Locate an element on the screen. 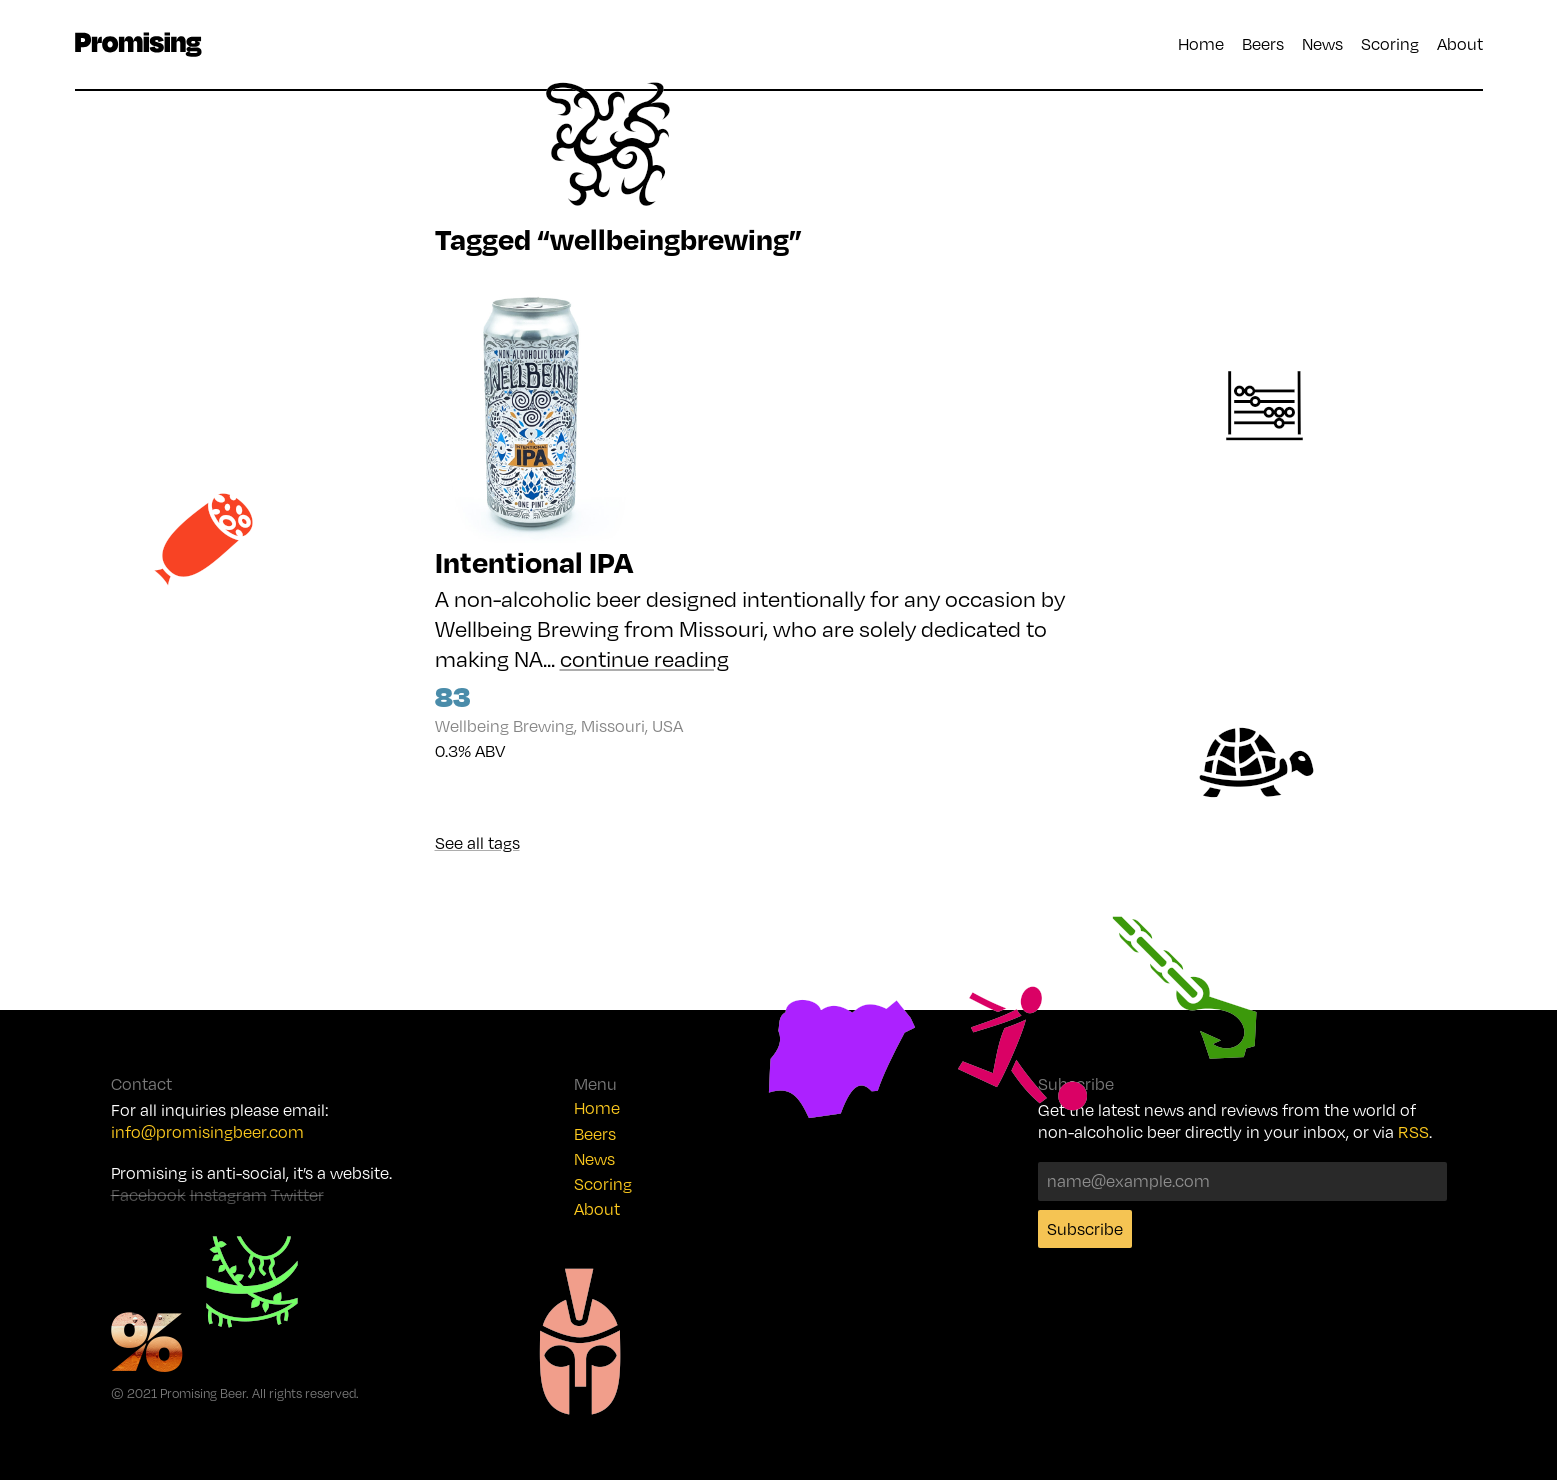 Image resolution: width=1557 pixels, height=1480 pixels. equip meat hook weapon or tool is located at coordinates (1185, 989).